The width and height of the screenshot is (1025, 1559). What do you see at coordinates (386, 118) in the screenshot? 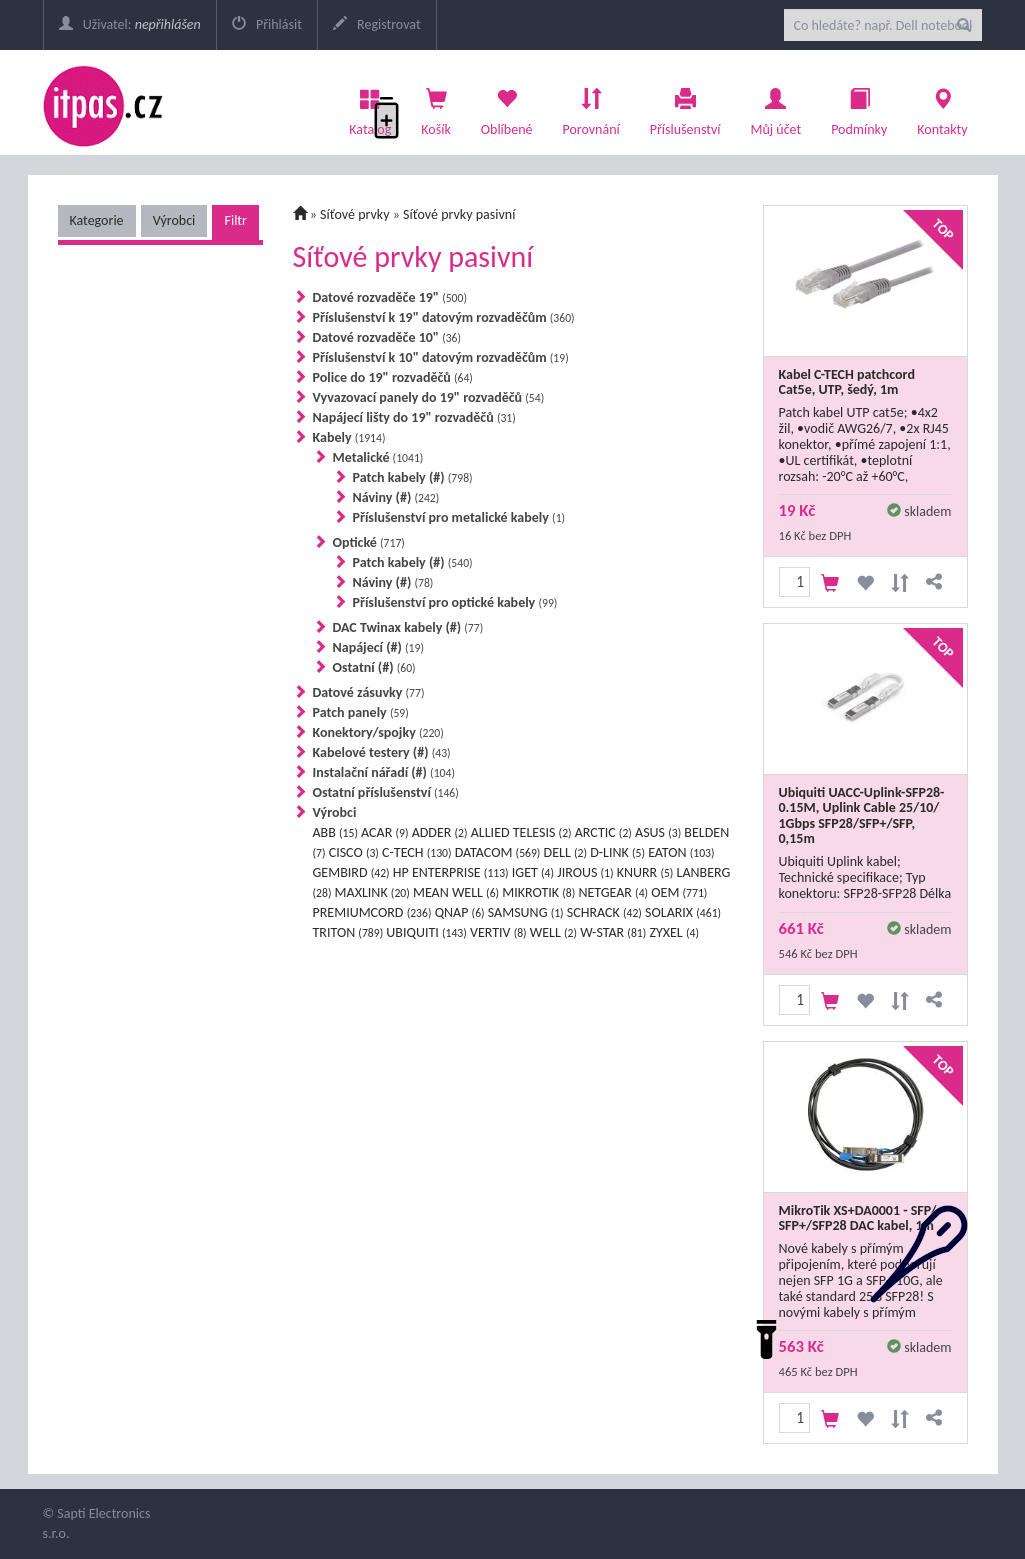
I see `add or enable battery saver mode` at bounding box center [386, 118].